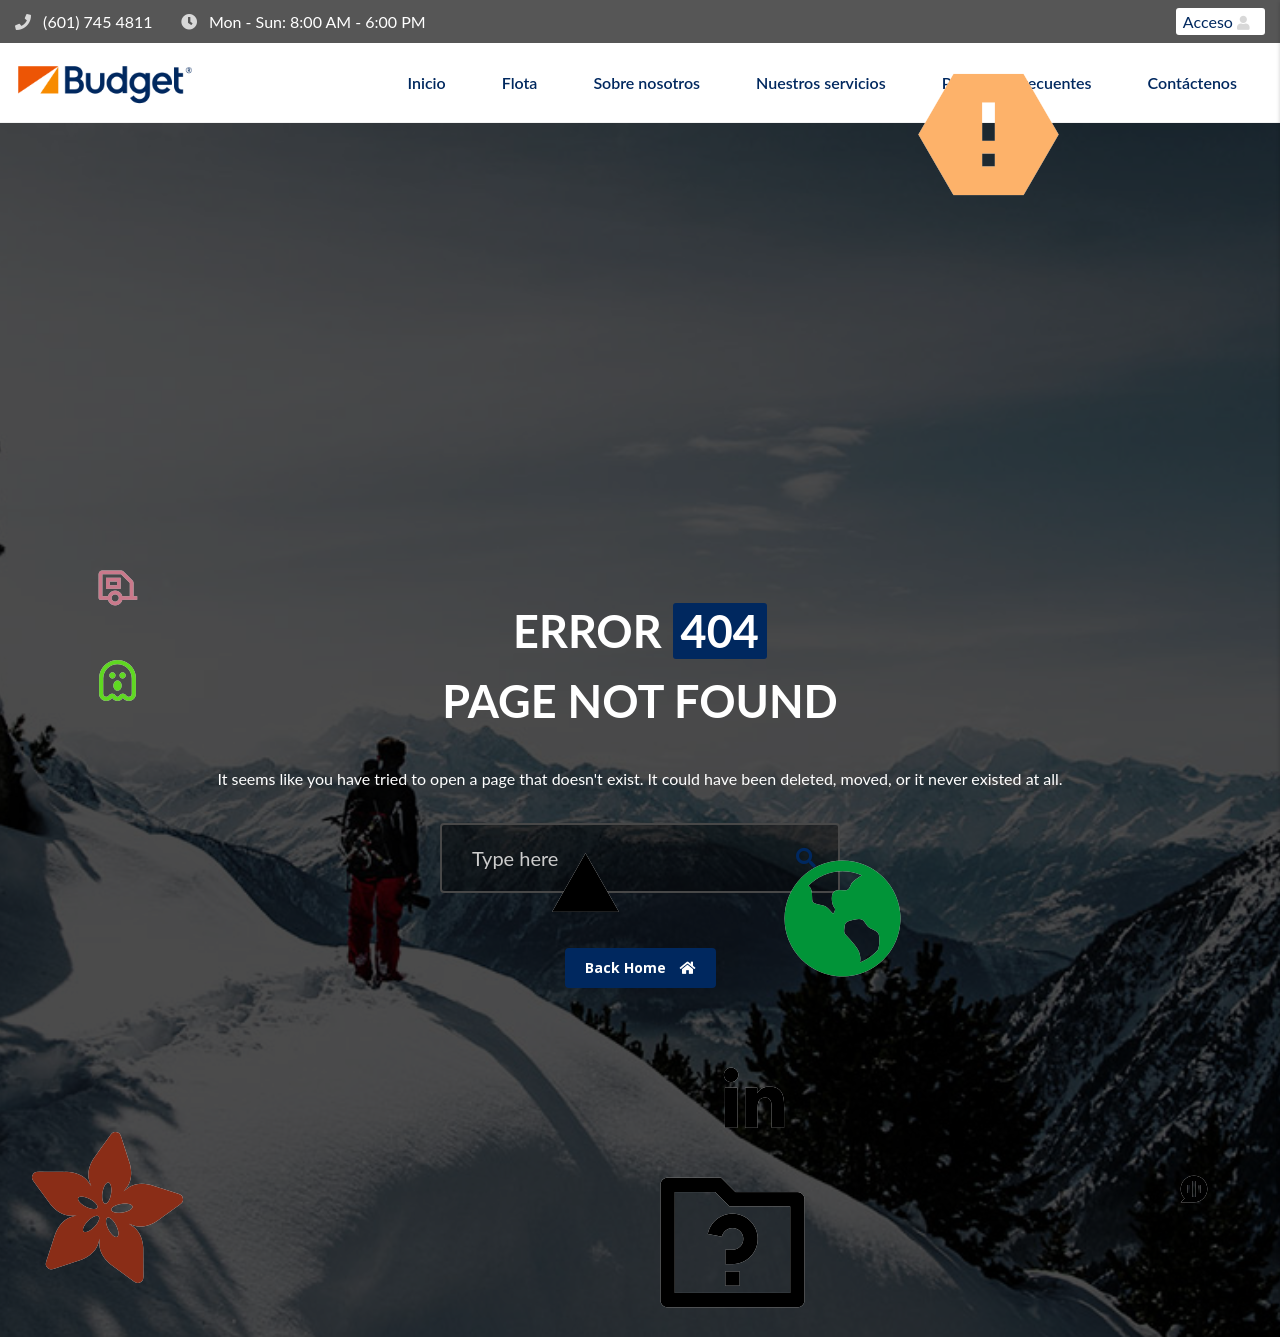 The image size is (1280, 1337). I want to click on mark message as spam, so click(988, 134).